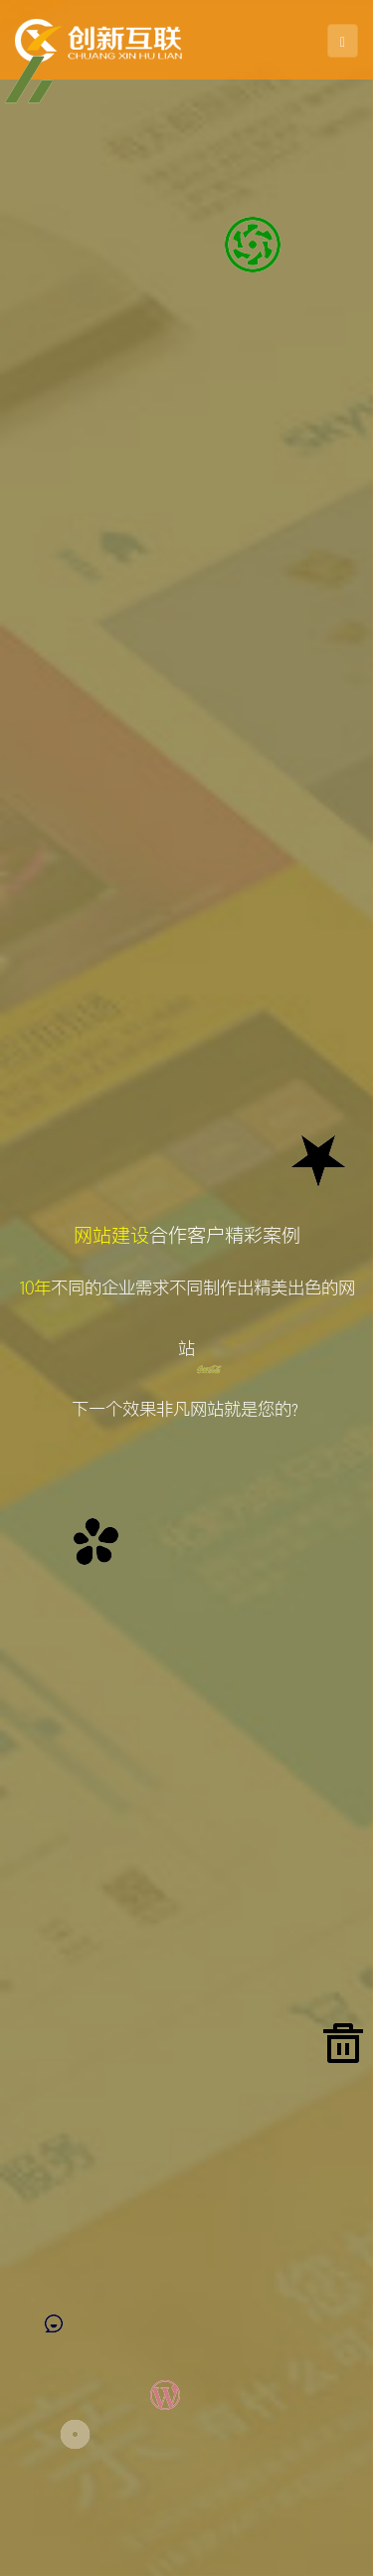 The height and width of the screenshot is (2576, 373). What do you see at coordinates (95, 1541) in the screenshot?
I see `open ICQ messenger app` at bounding box center [95, 1541].